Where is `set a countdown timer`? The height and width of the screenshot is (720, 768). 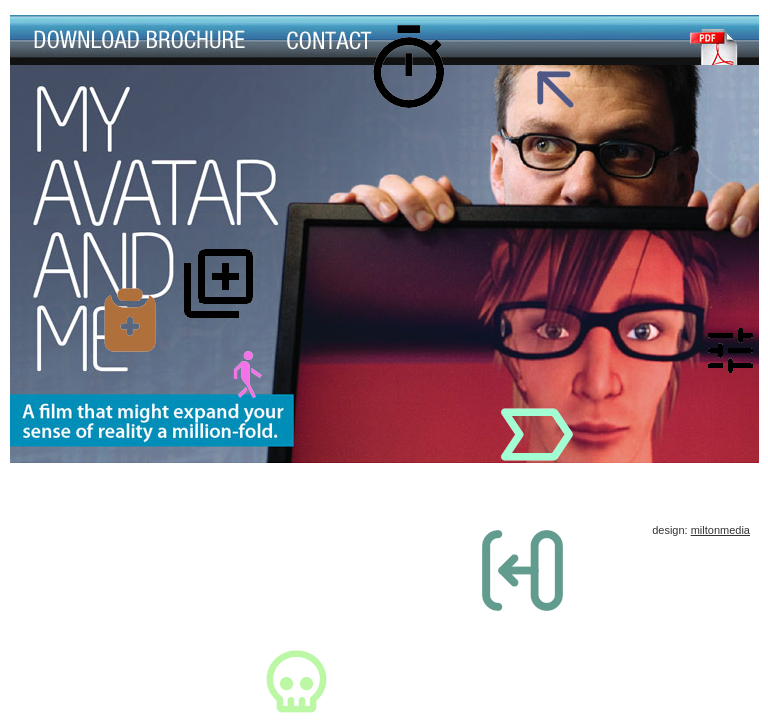 set a countdown timer is located at coordinates (408, 68).